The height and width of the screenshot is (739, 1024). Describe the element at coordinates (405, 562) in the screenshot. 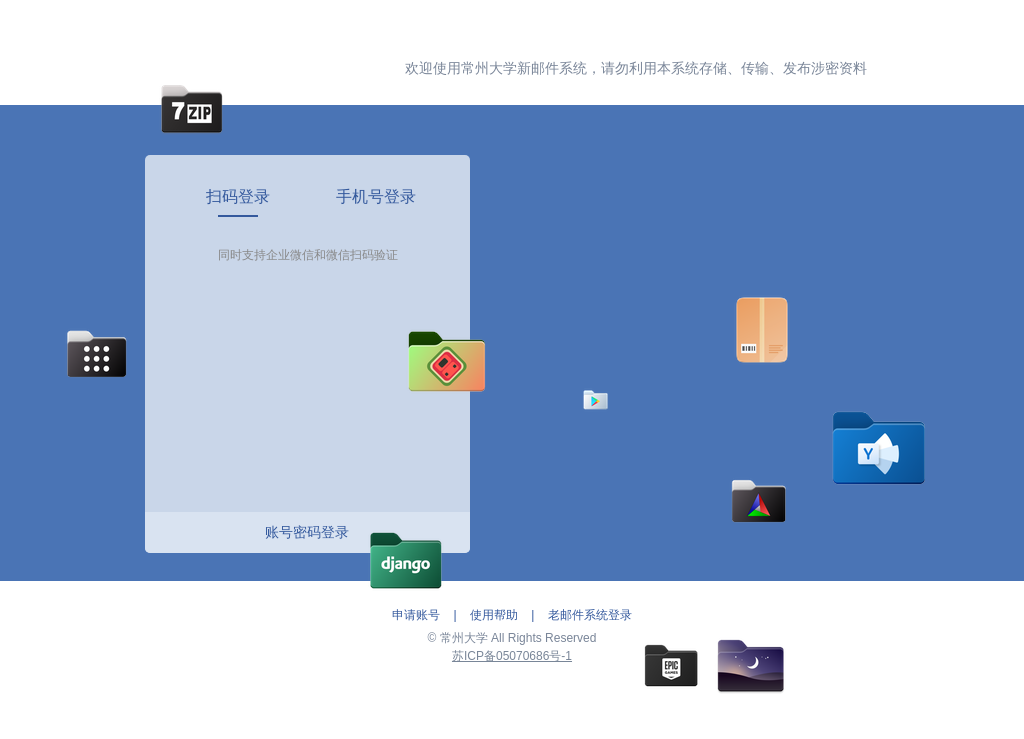

I see `open django project folder` at that location.